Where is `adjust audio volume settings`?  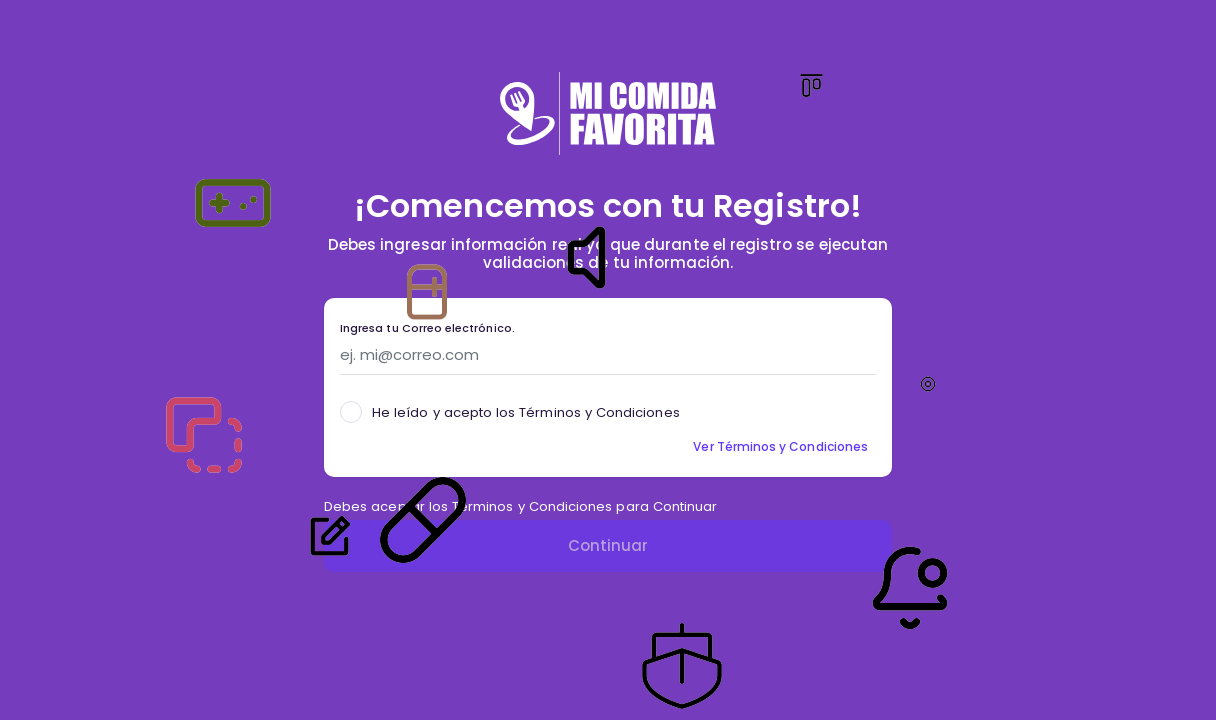
adjust audio volume settings is located at coordinates (605, 257).